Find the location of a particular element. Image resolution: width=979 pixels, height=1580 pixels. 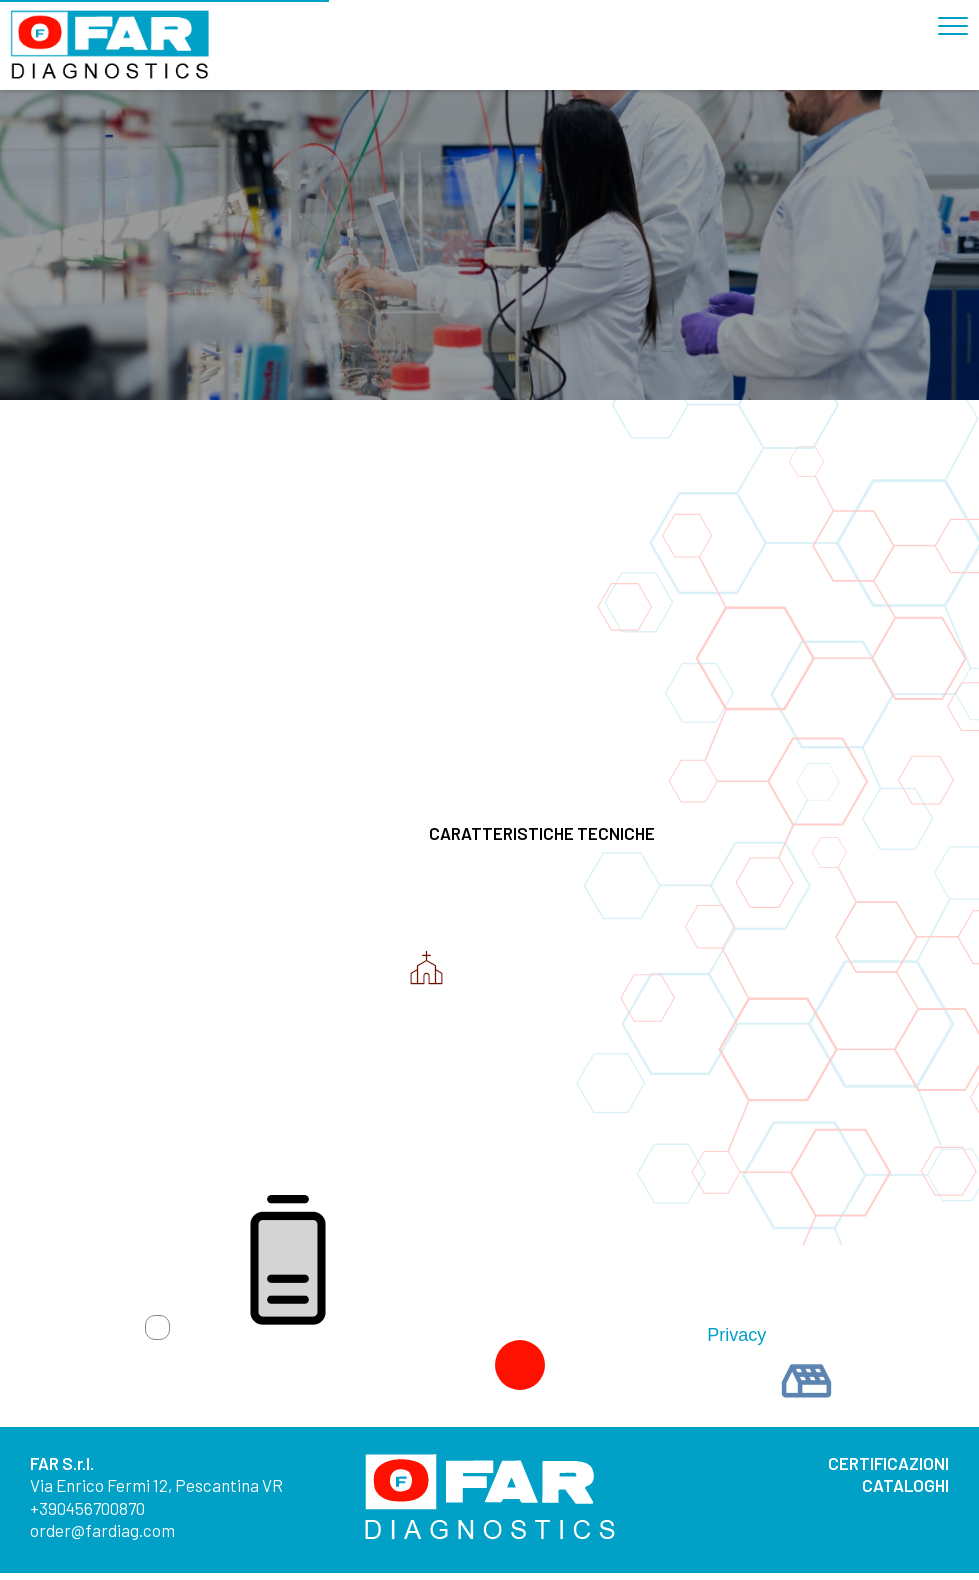

access solar energy or roof panel settings is located at coordinates (806, 1382).